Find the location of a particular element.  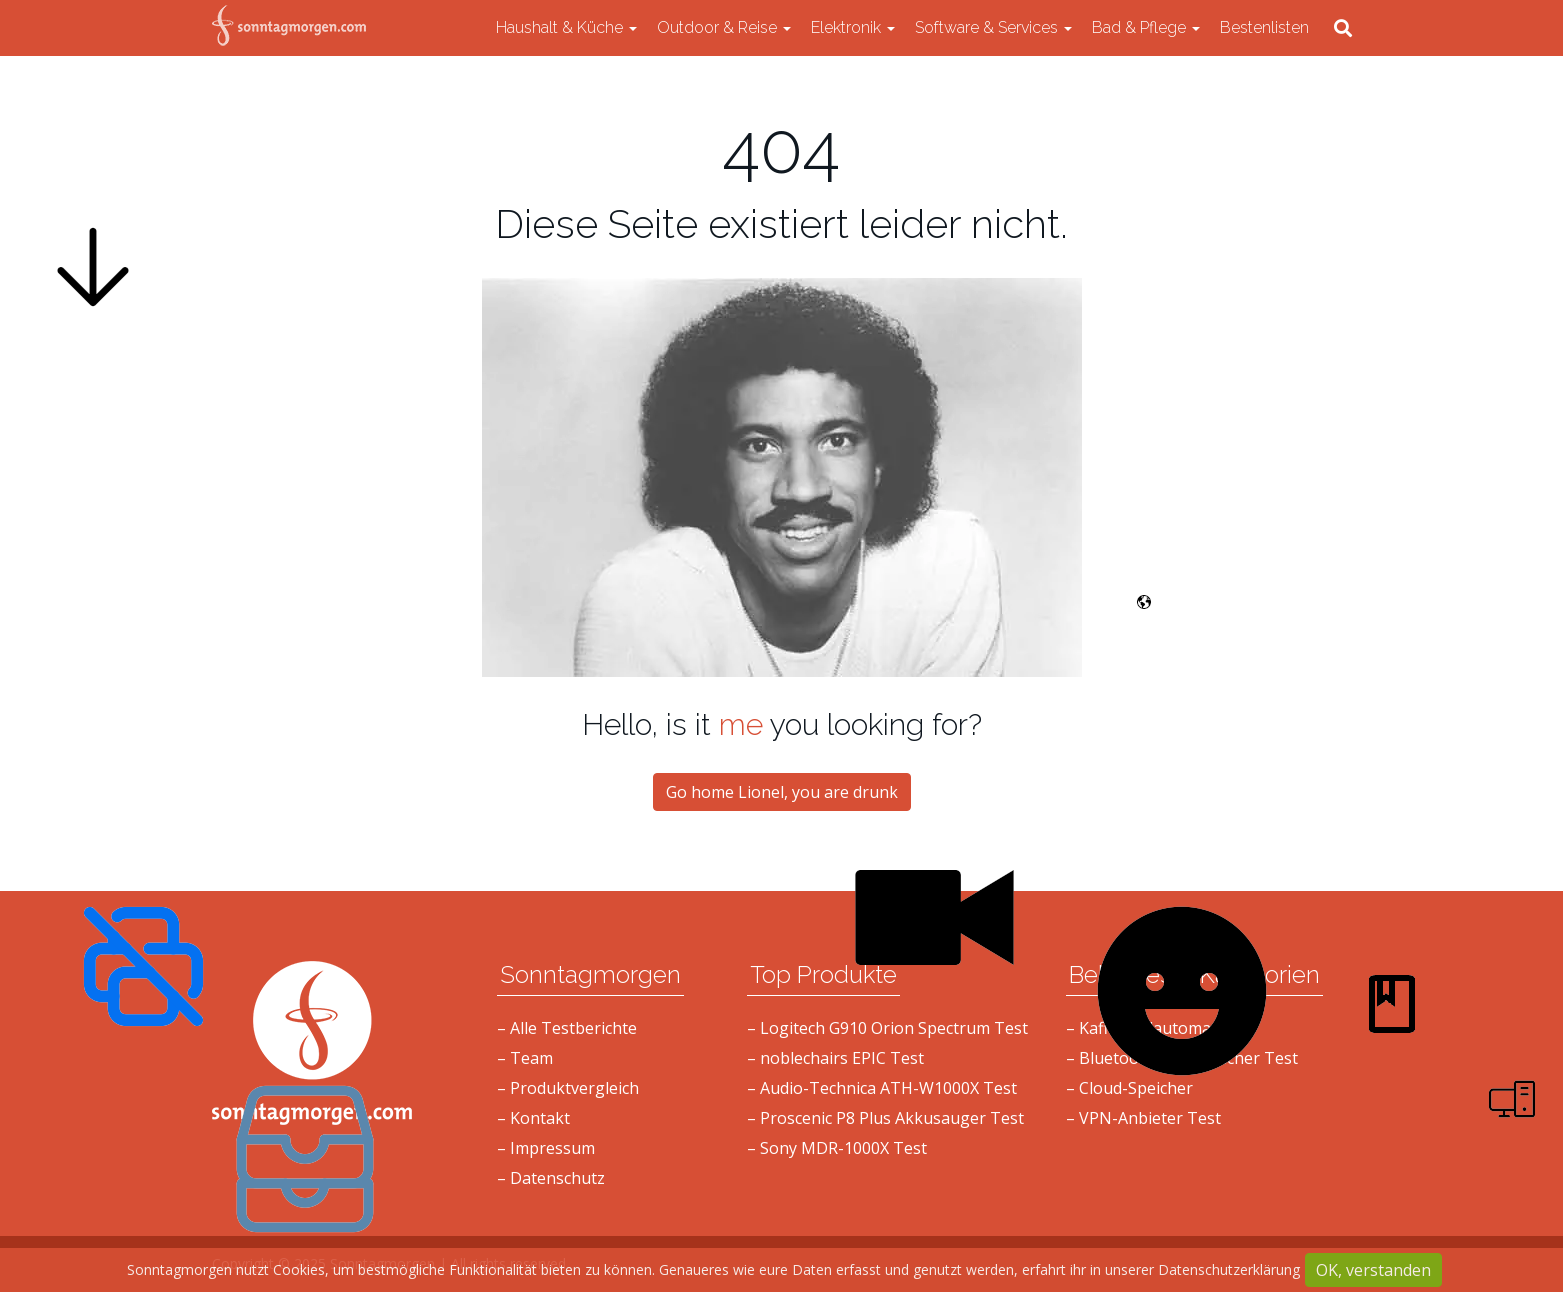

scroll down or view more content is located at coordinates (93, 267).